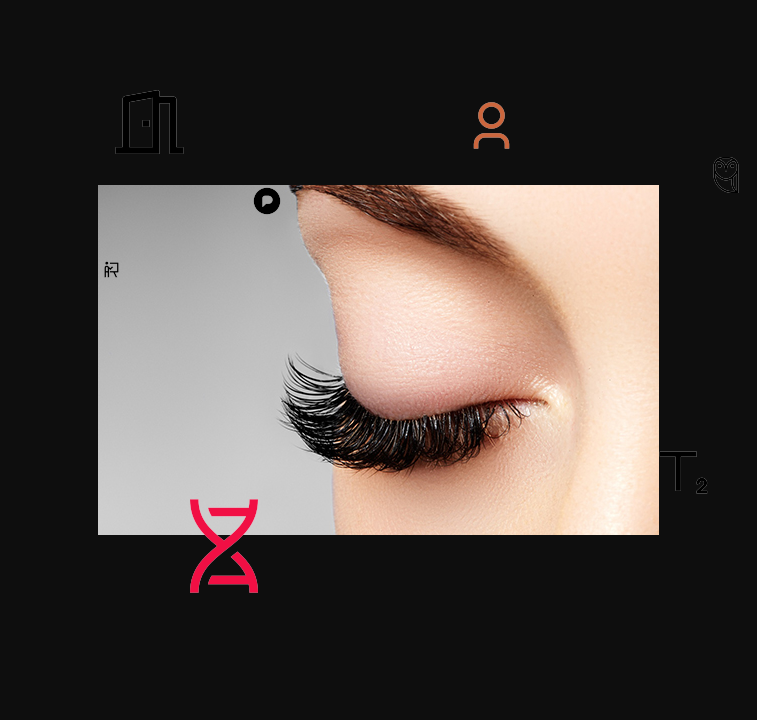  What do you see at coordinates (726, 175) in the screenshot?
I see `TrueUp company logo` at bounding box center [726, 175].